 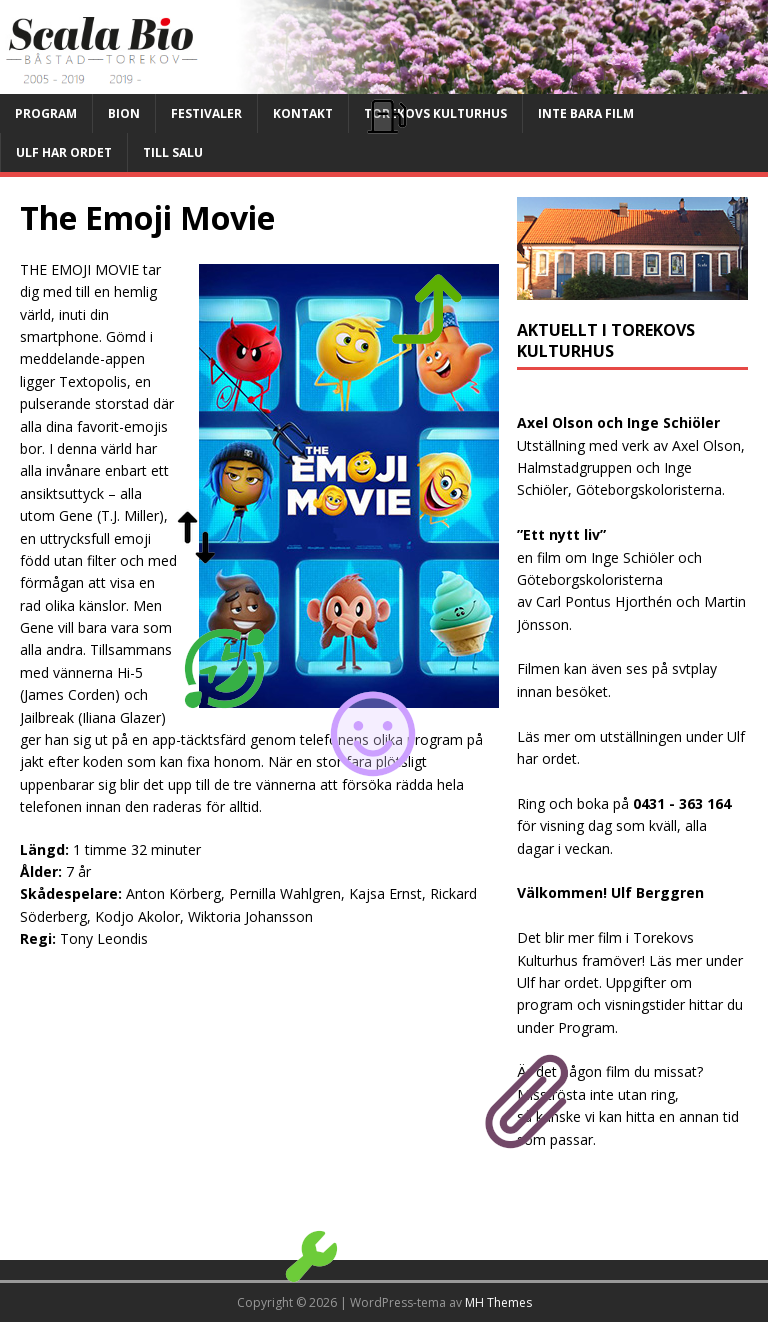 I want to click on access settings or preferences, so click(x=311, y=1256).